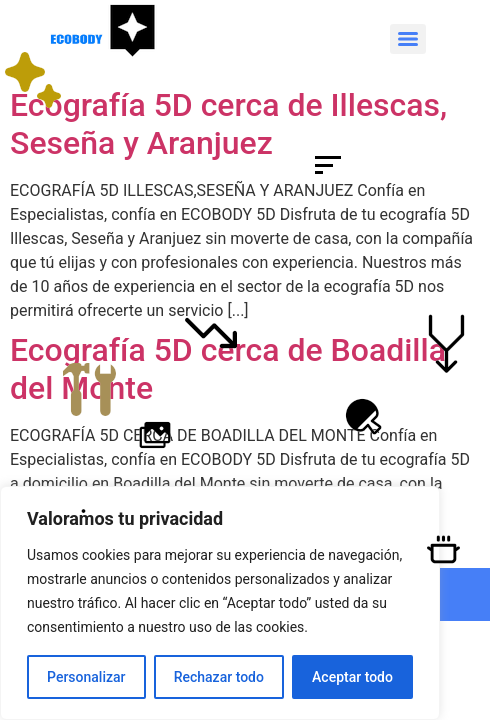  I want to click on no wifi connection available, so click(83, 496).